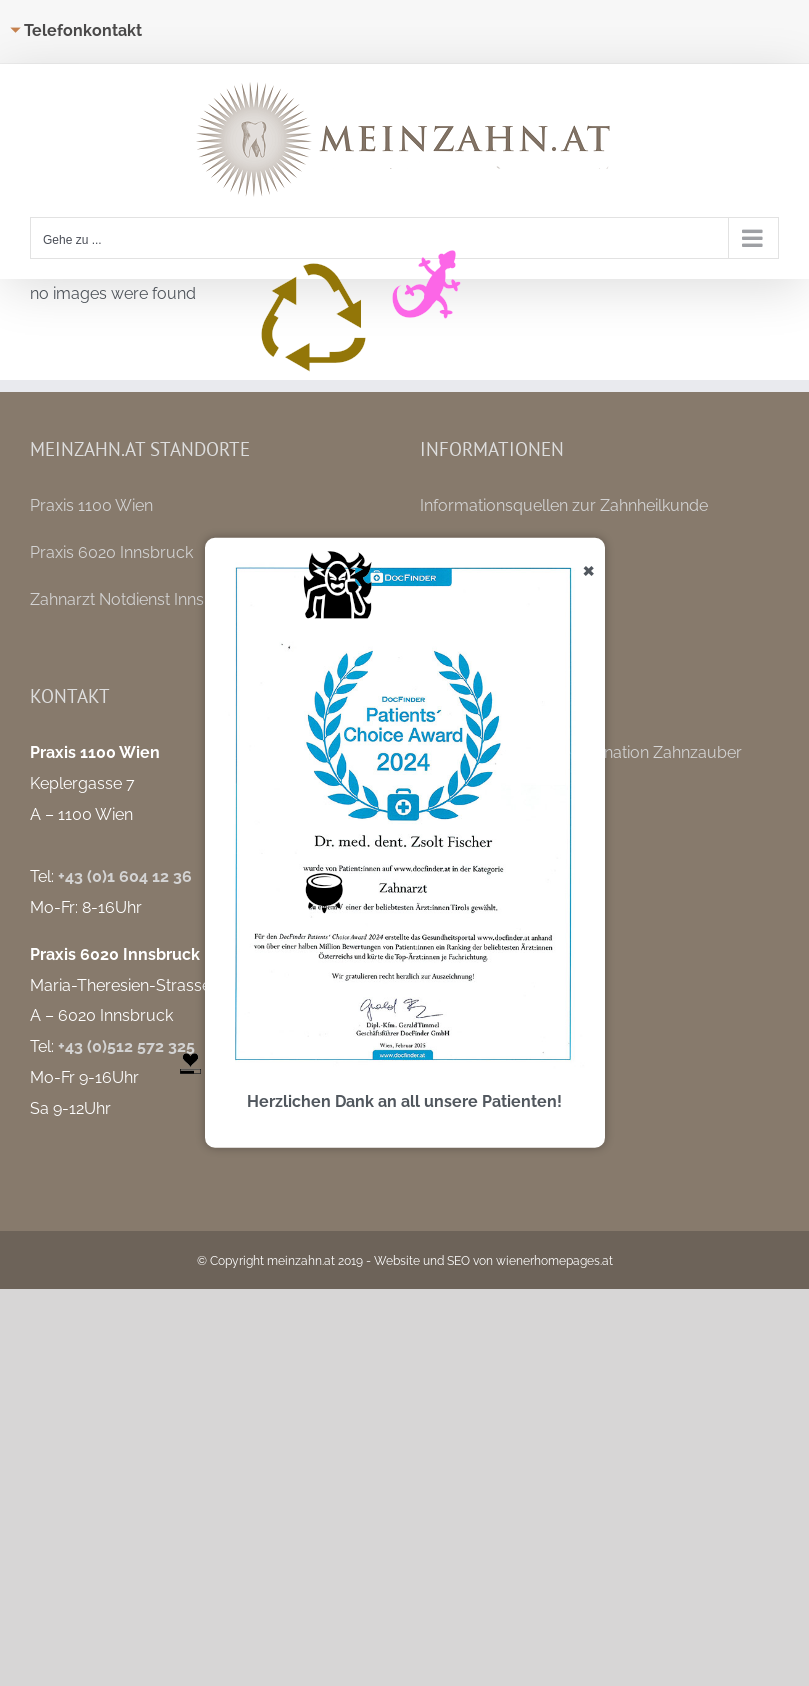  Describe the element at coordinates (190, 1063) in the screenshot. I see `player health or life remaining` at that location.